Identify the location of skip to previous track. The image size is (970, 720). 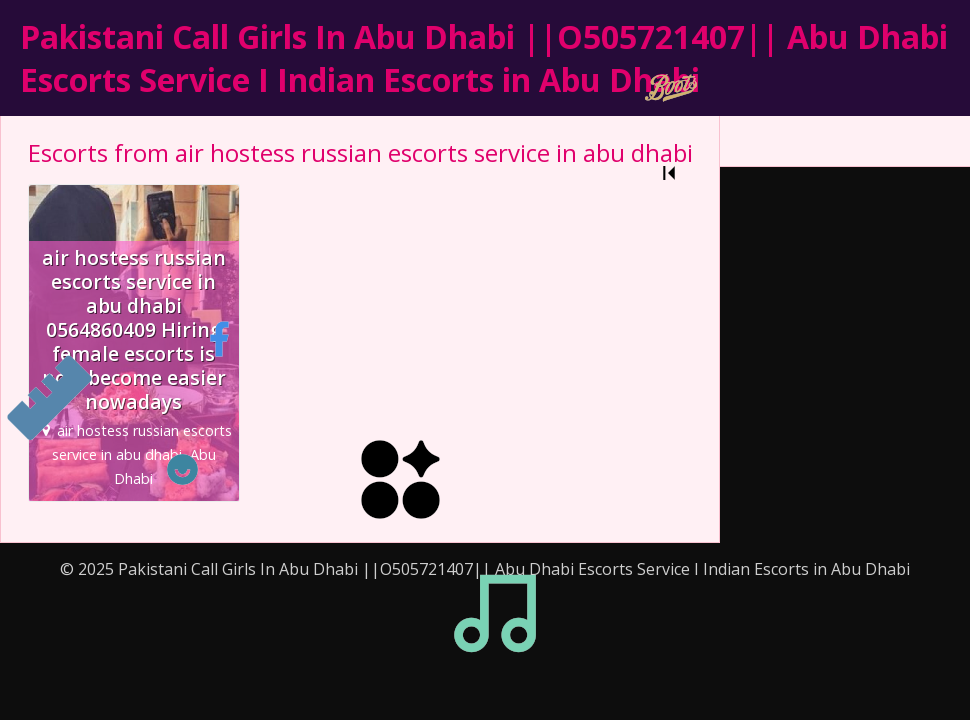
(669, 173).